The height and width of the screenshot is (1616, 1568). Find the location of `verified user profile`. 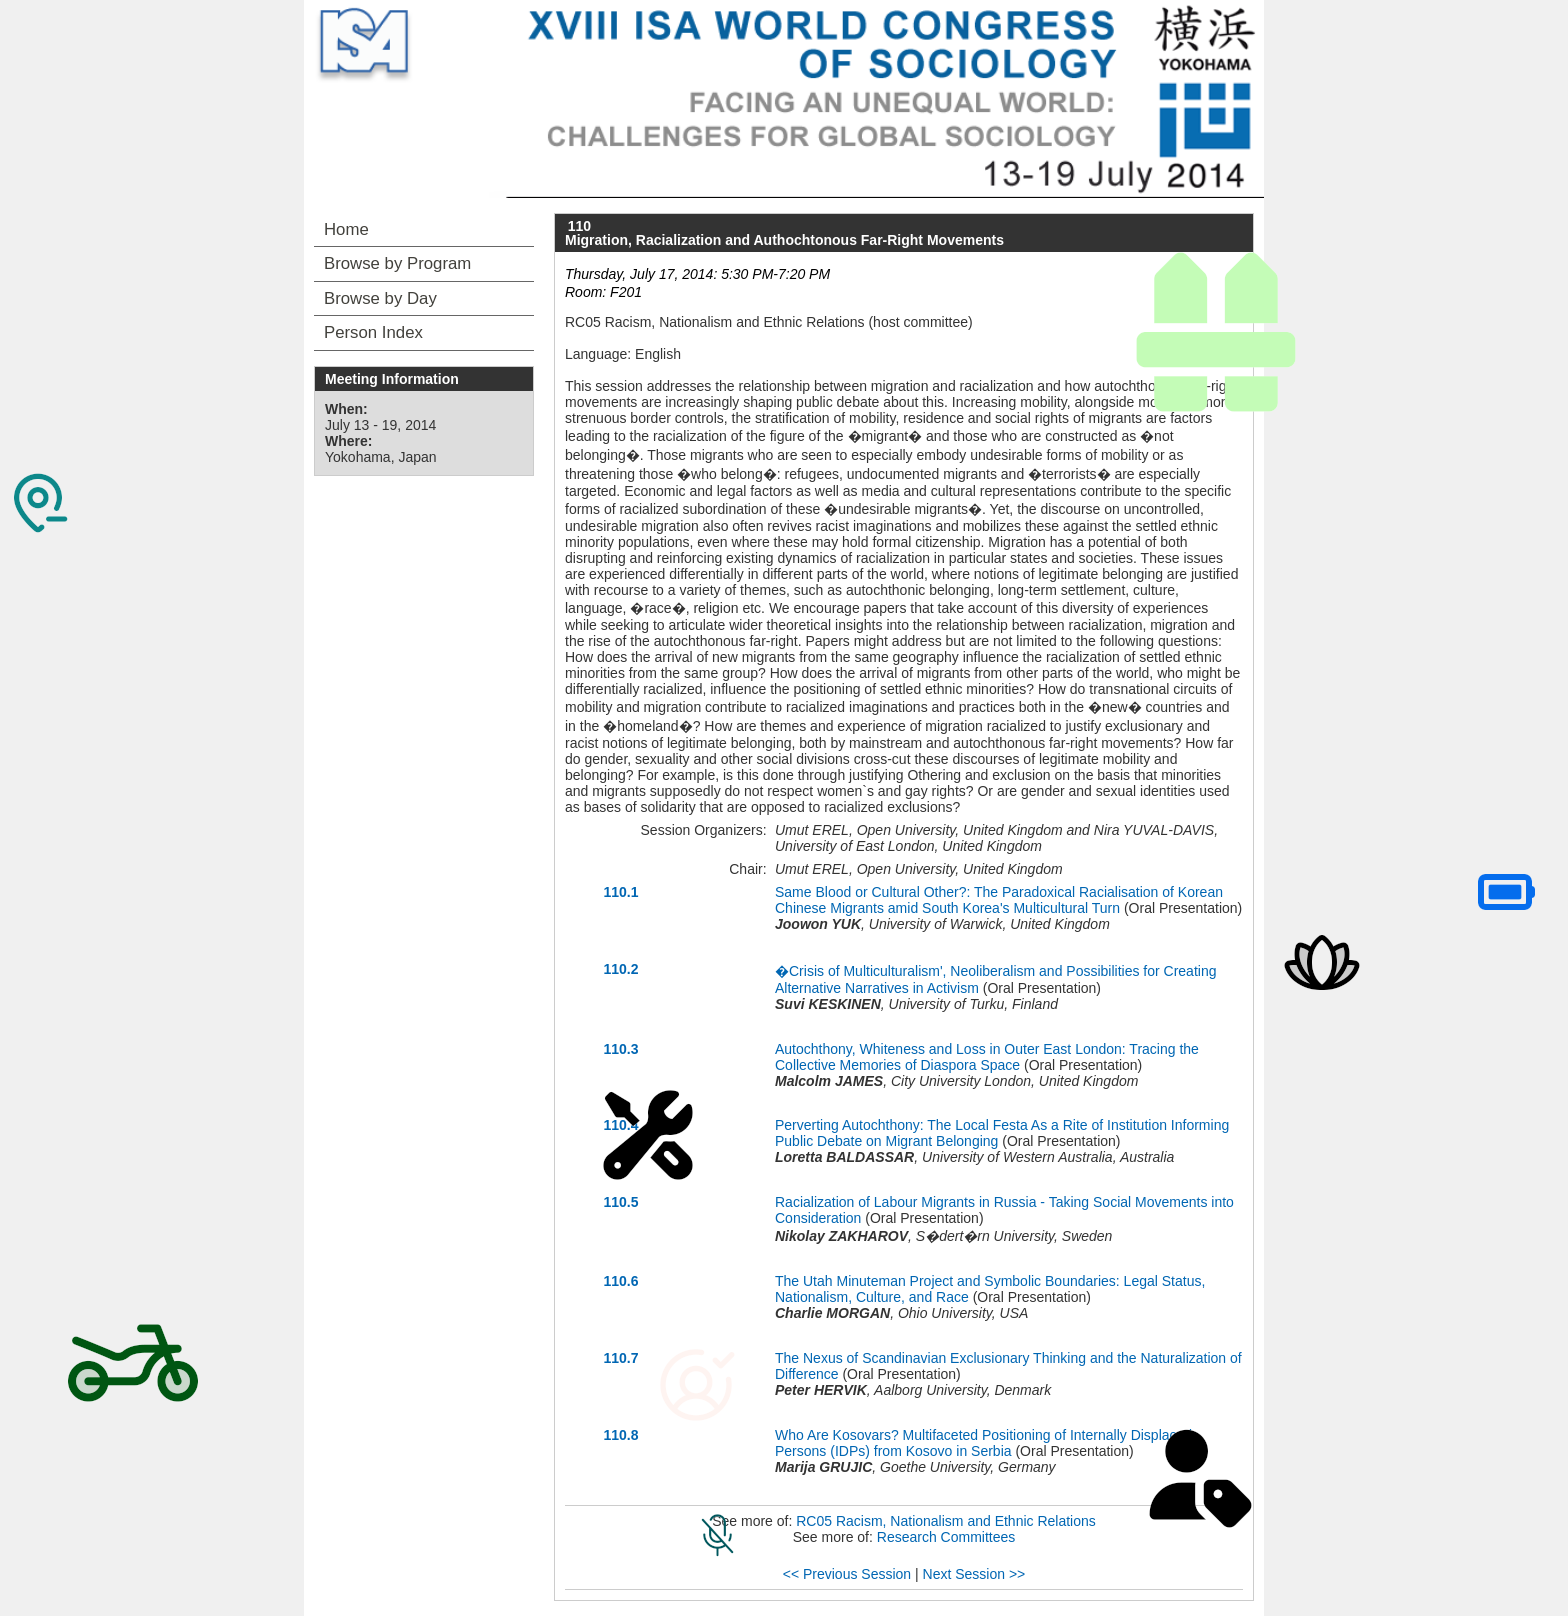

verified user profile is located at coordinates (696, 1385).